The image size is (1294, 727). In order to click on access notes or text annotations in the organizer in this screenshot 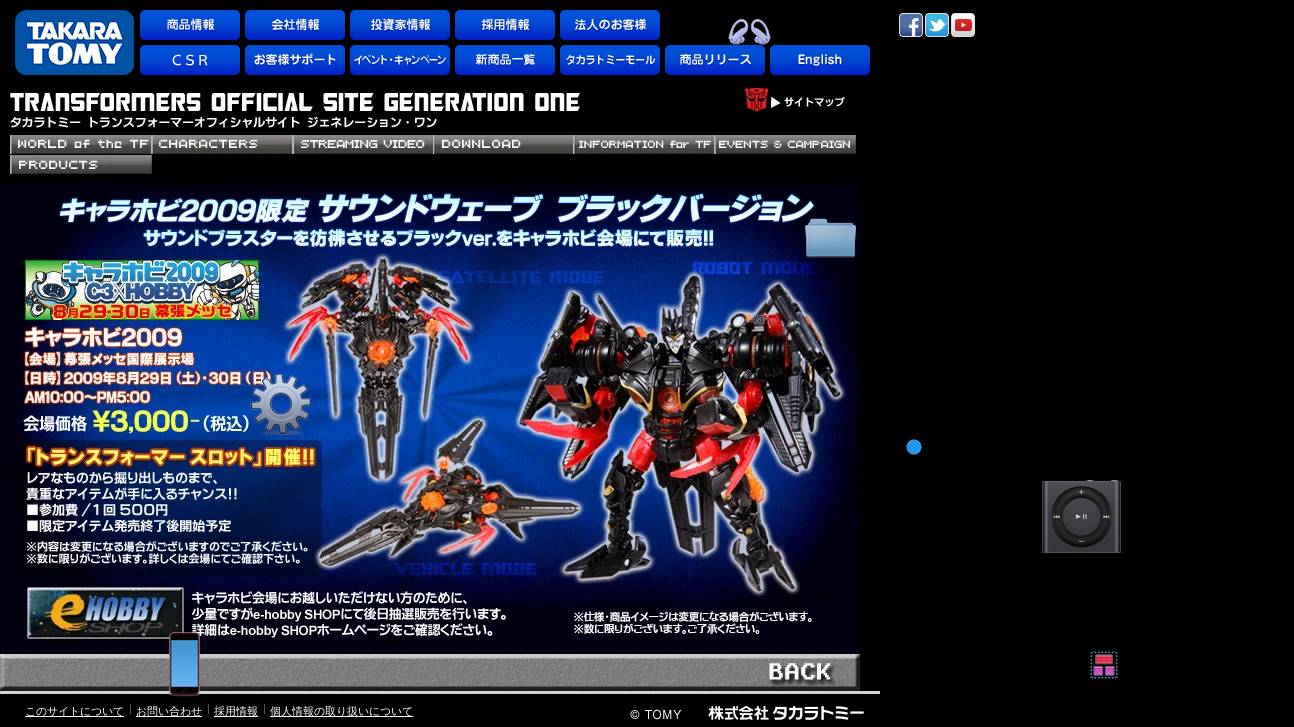, I will do `click(830, 239)`.